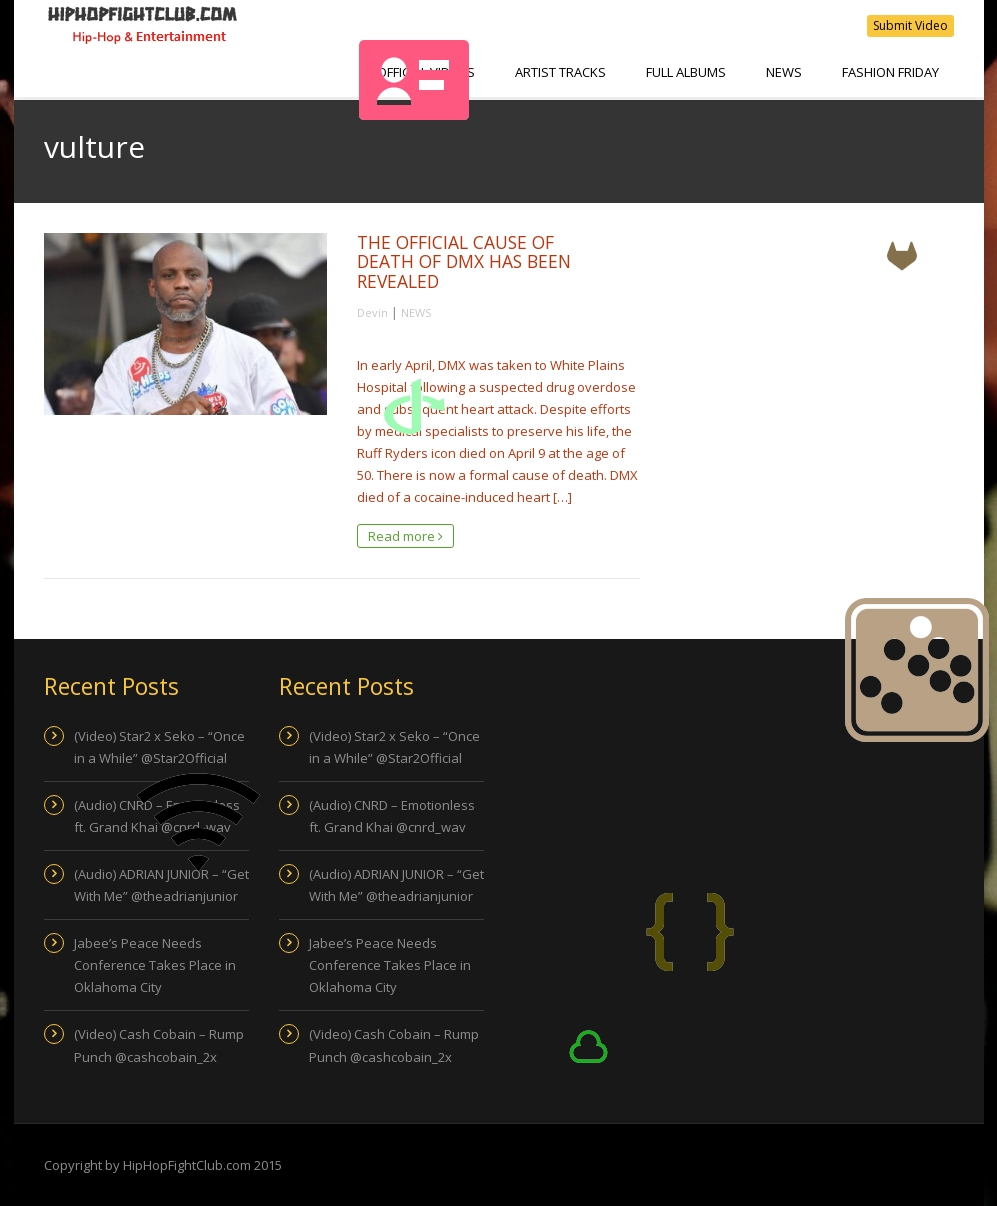 The height and width of the screenshot is (1206, 997). What do you see at coordinates (917, 670) in the screenshot?
I see `open scilab application` at bounding box center [917, 670].